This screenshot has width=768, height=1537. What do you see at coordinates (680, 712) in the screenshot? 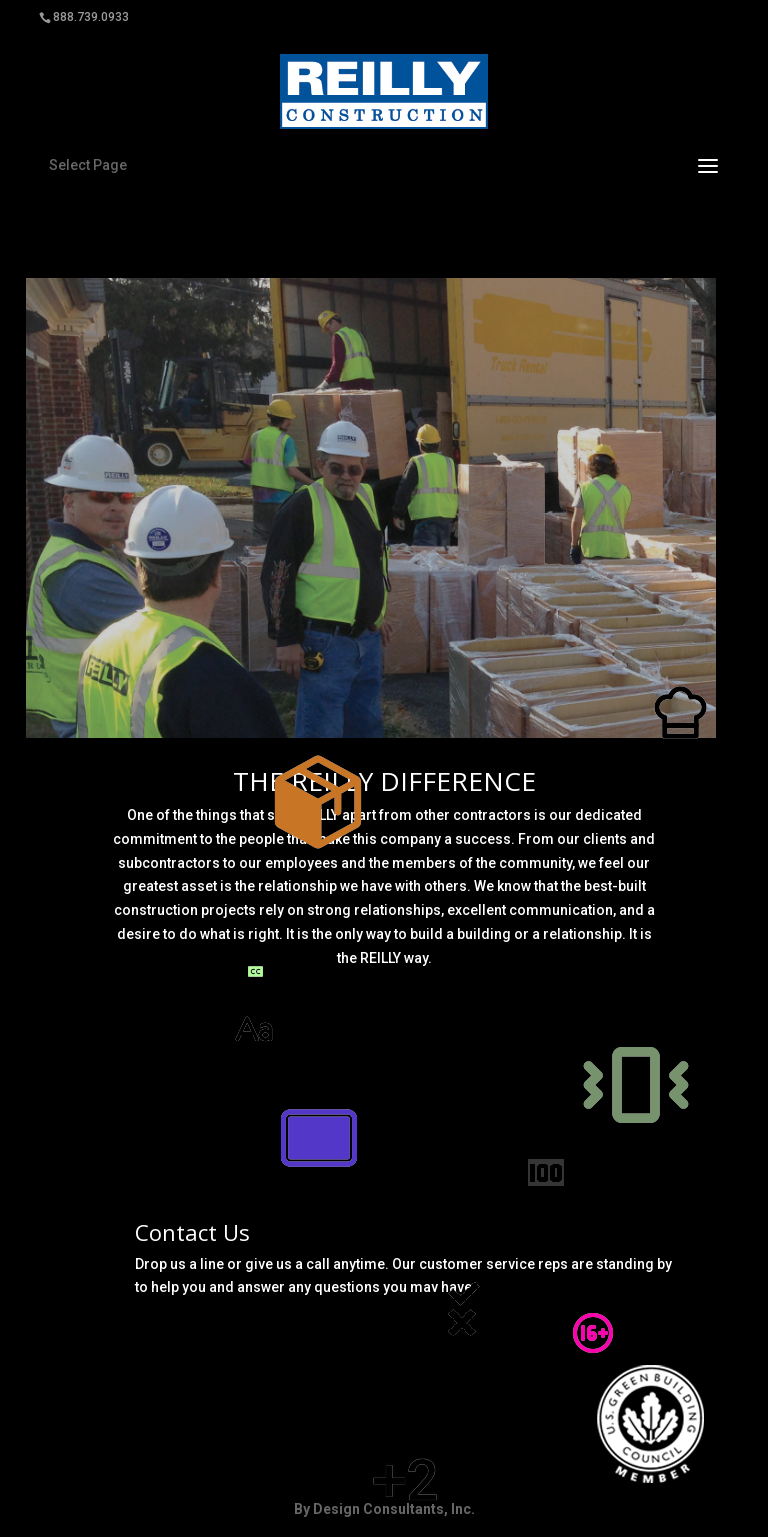
I see `access cooking or recipe features` at bounding box center [680, 712].